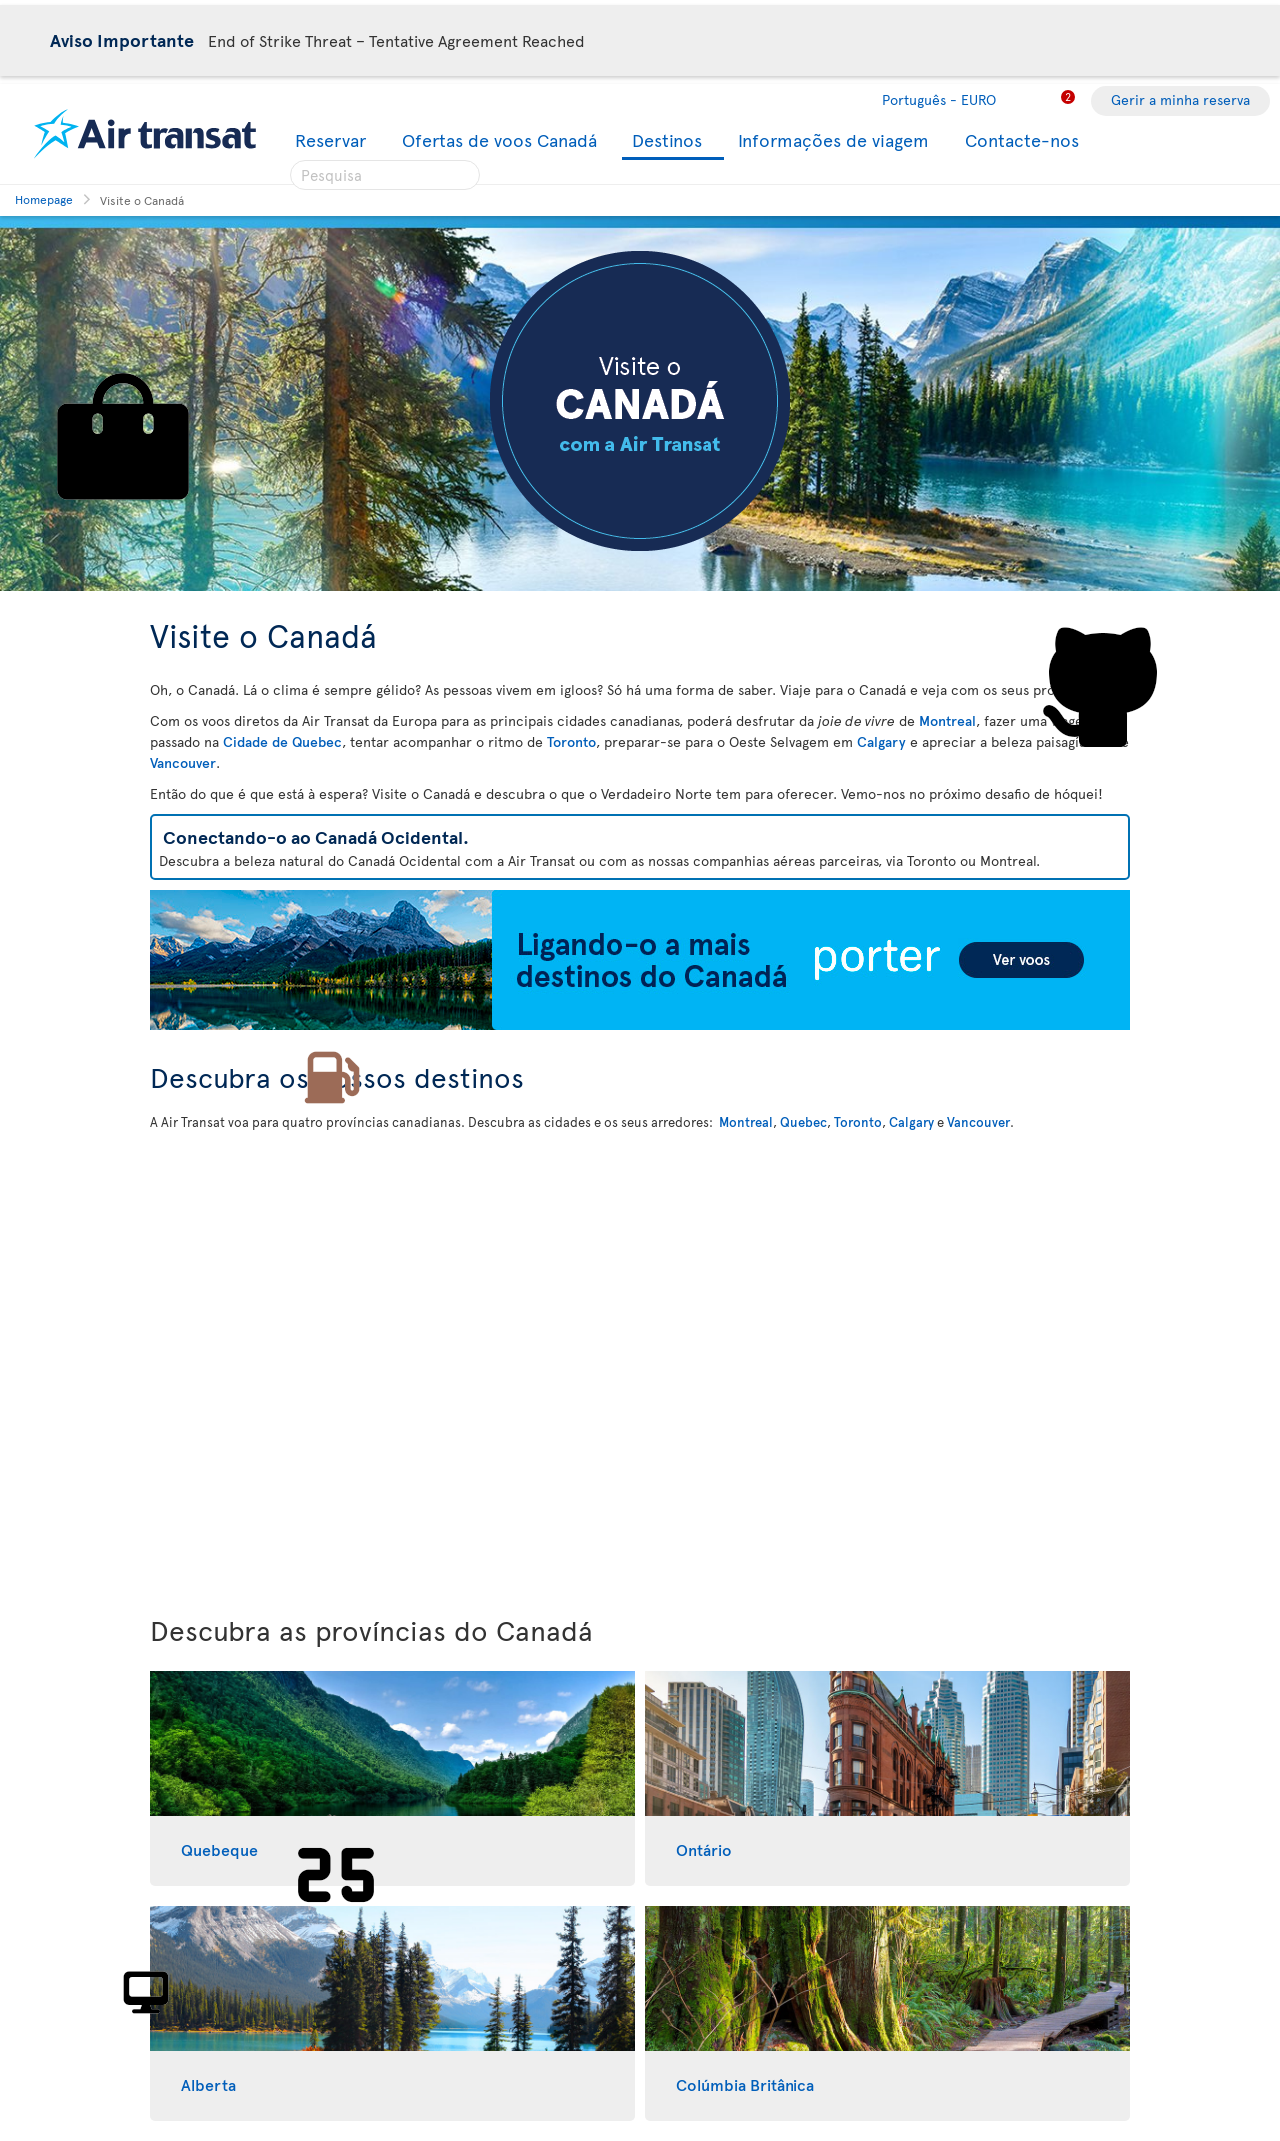  I want to click on view your shopping bag, so click(123, 444).